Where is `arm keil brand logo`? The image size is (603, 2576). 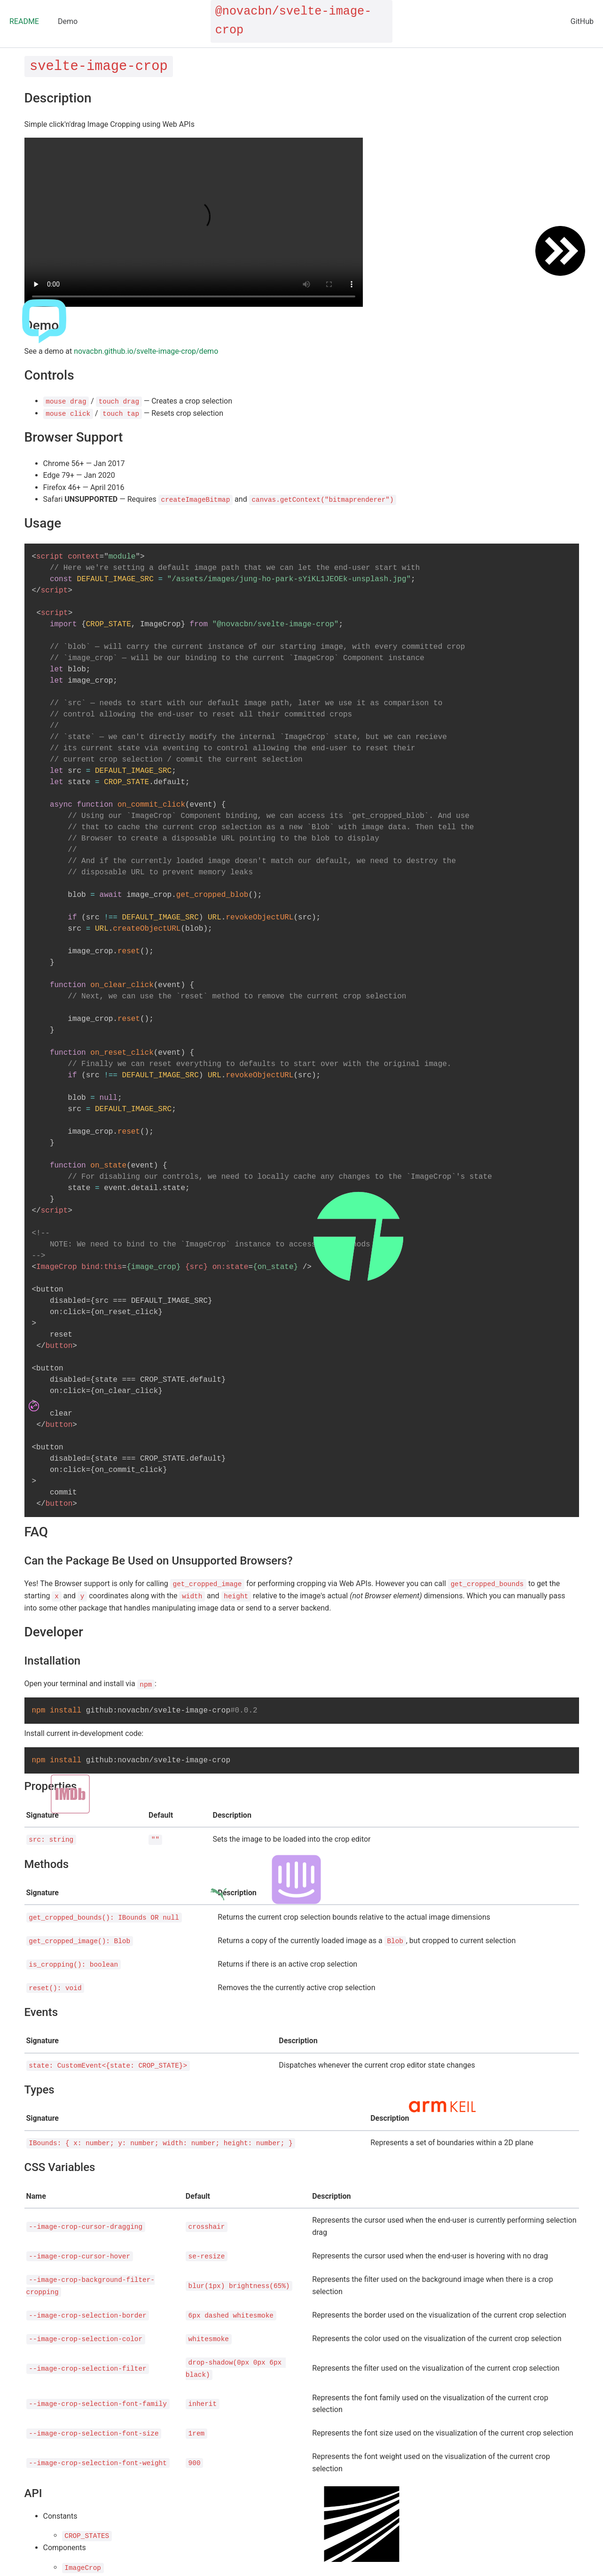 arm keil brand logo is located at coordinates (442, 2107).